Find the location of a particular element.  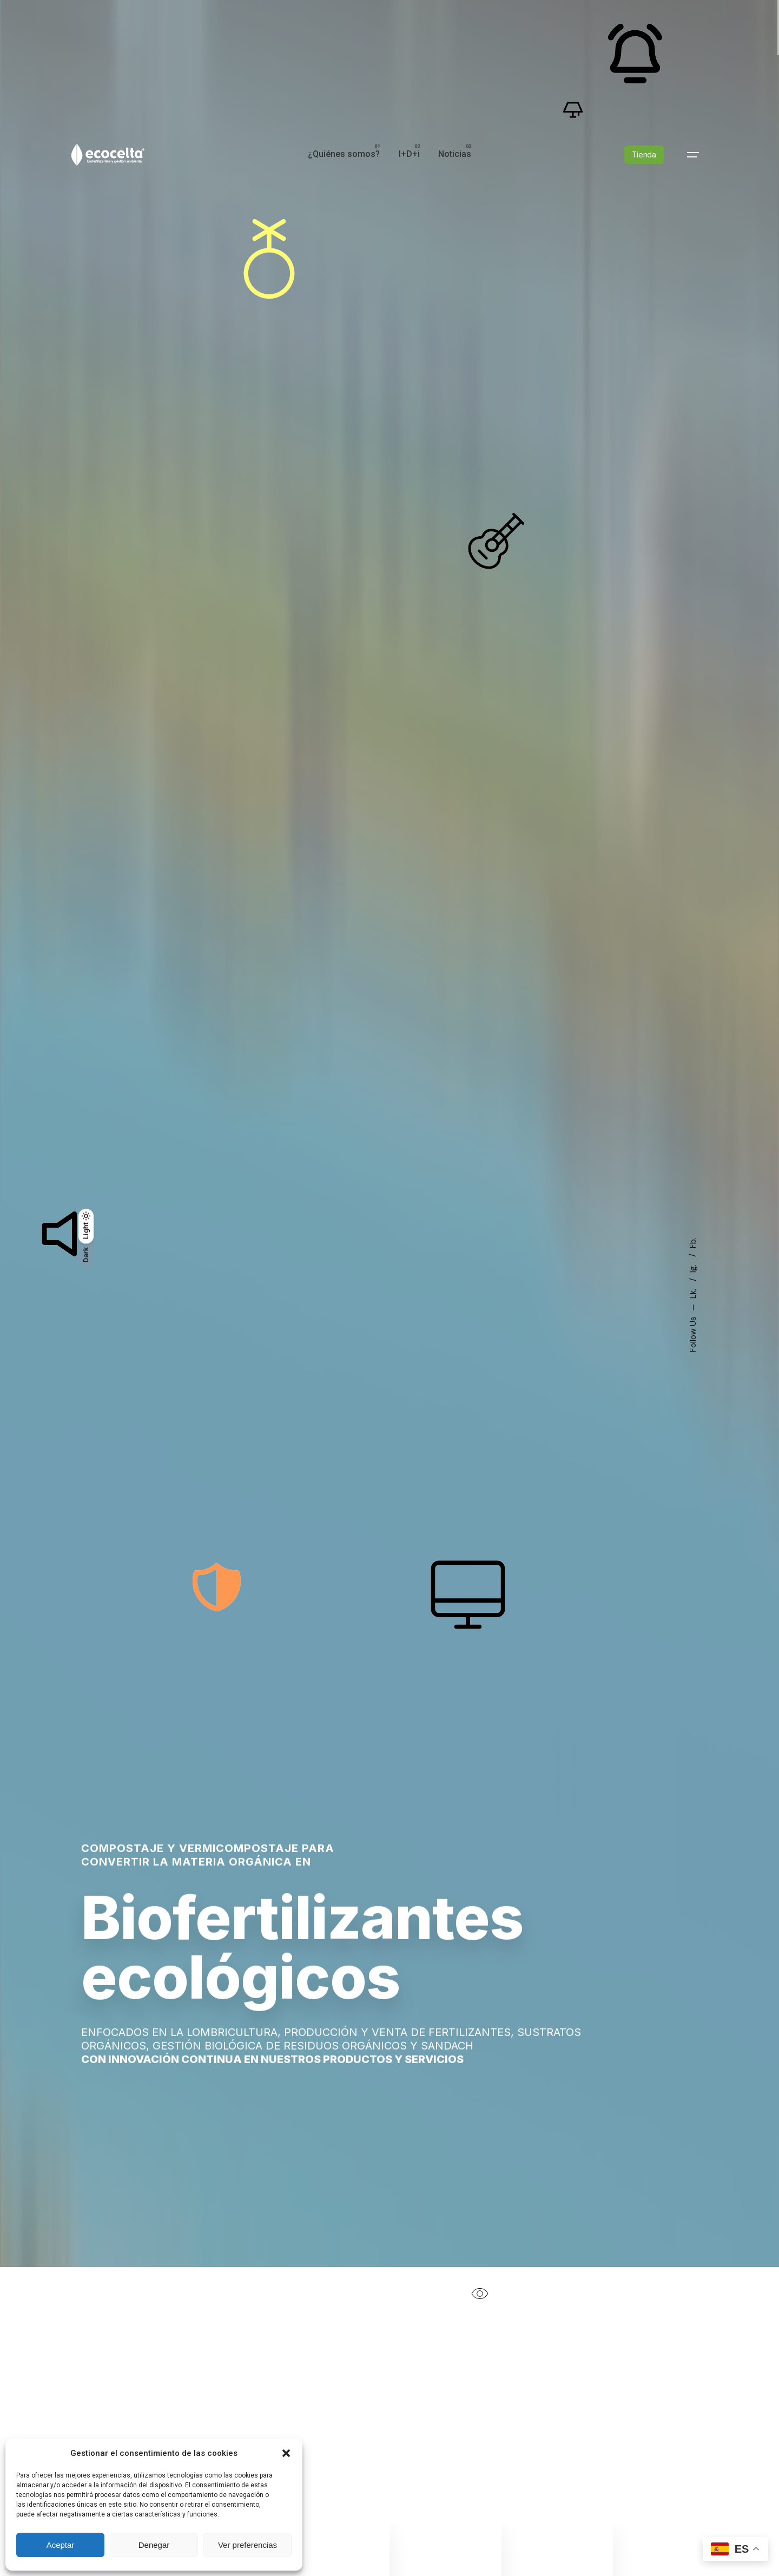

mute or unmute audio is located at coordinates (62, 1234).